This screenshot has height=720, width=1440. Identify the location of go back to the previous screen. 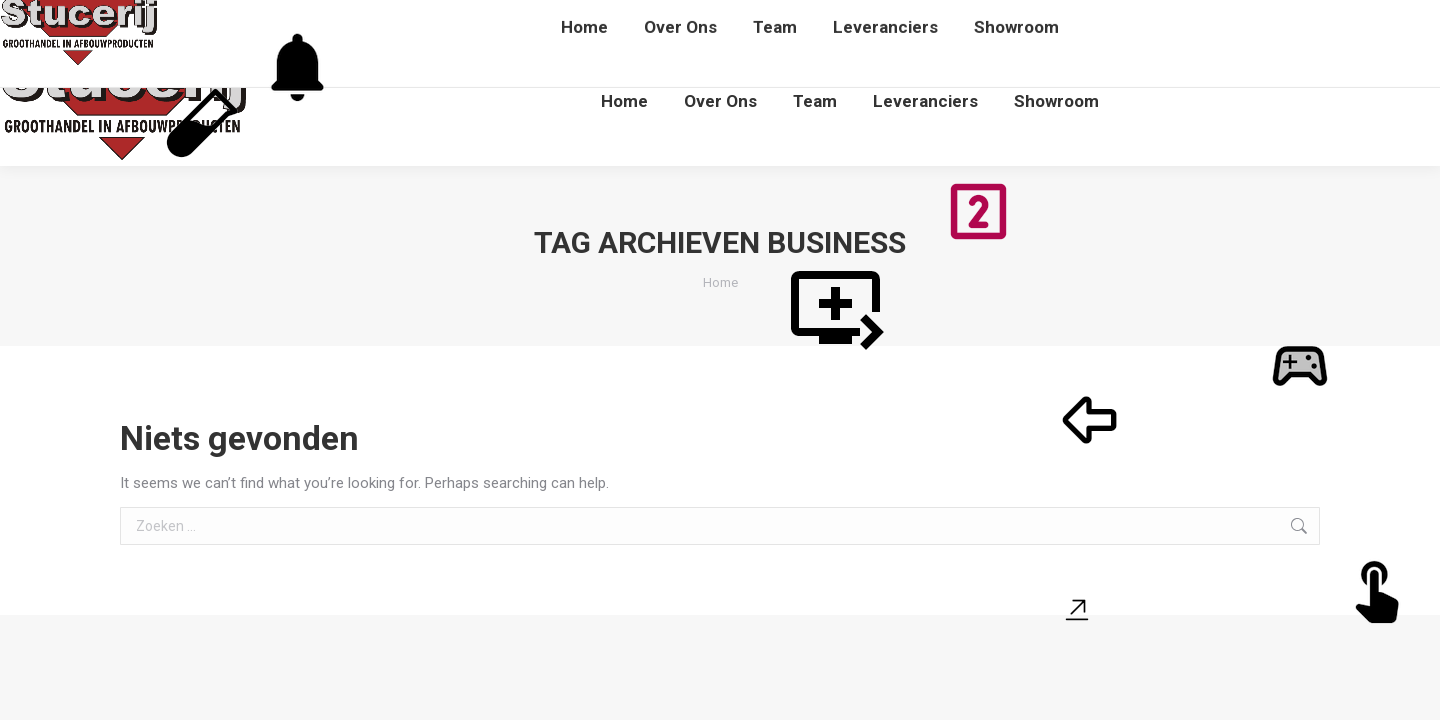
(1089, 420).